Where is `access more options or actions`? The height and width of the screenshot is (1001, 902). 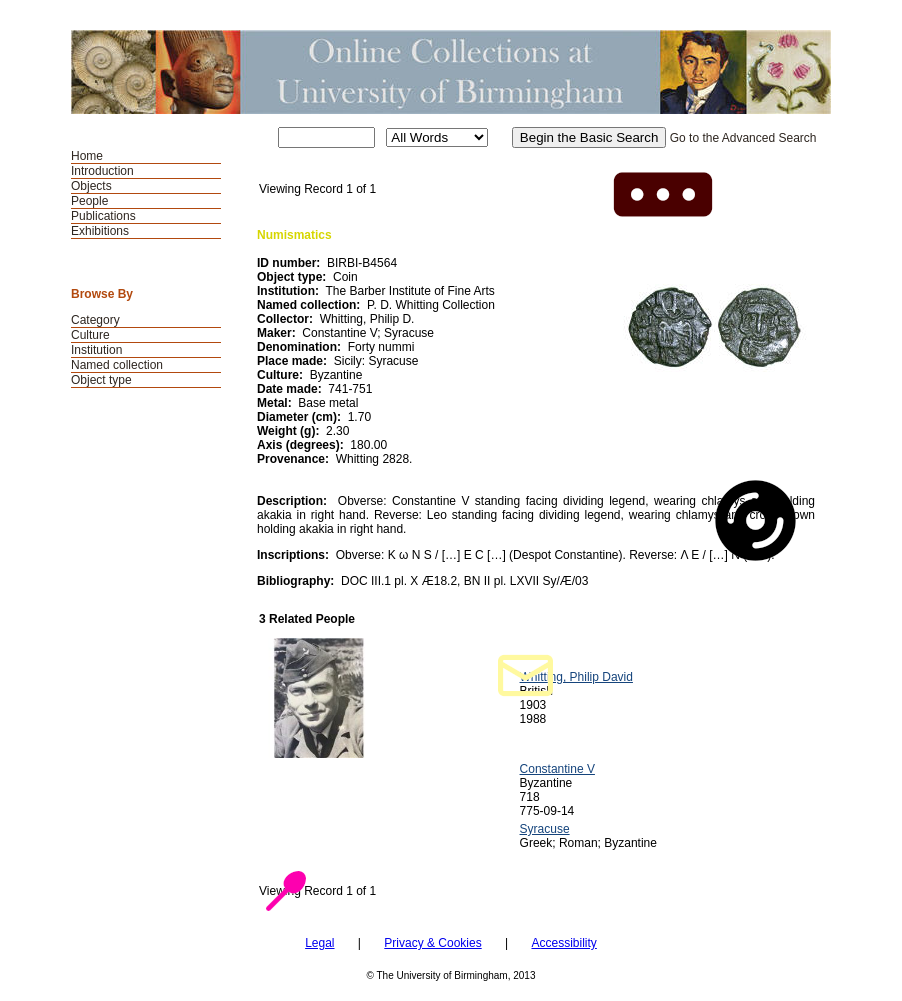 access more options or actions is located at coordinates (663, 192).